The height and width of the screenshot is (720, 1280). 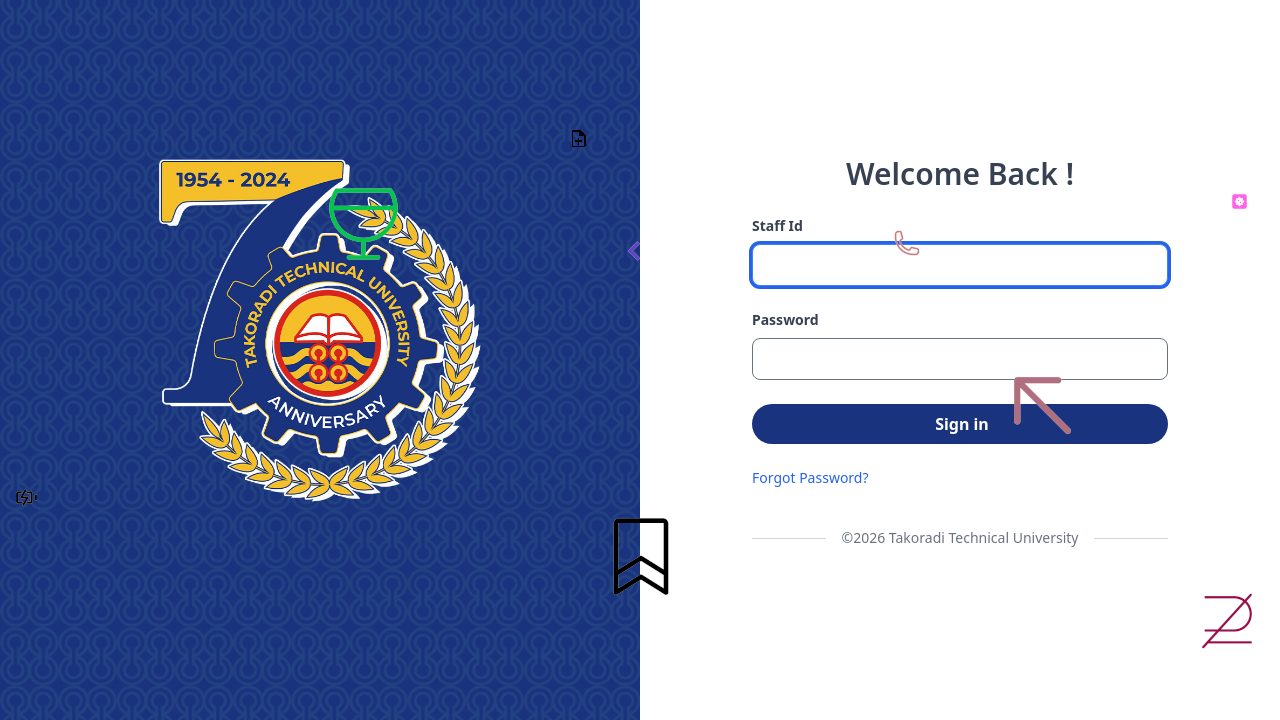 I want to click on go back to the previous screen, so click(x=634, y=251).